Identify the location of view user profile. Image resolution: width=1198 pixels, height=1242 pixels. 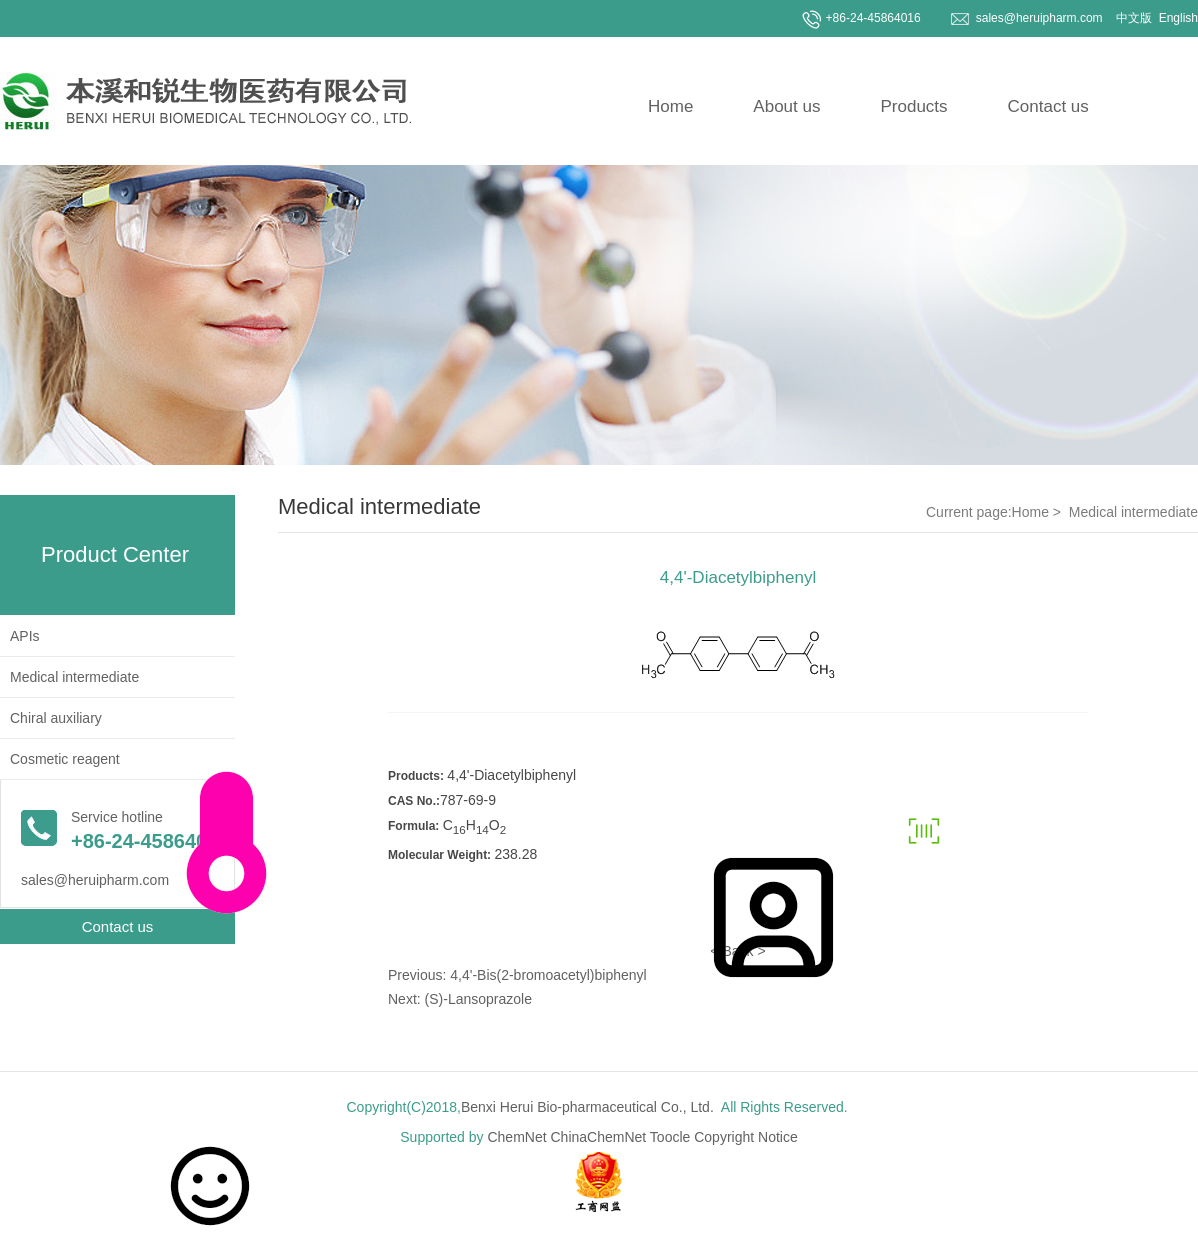
(773, 917).